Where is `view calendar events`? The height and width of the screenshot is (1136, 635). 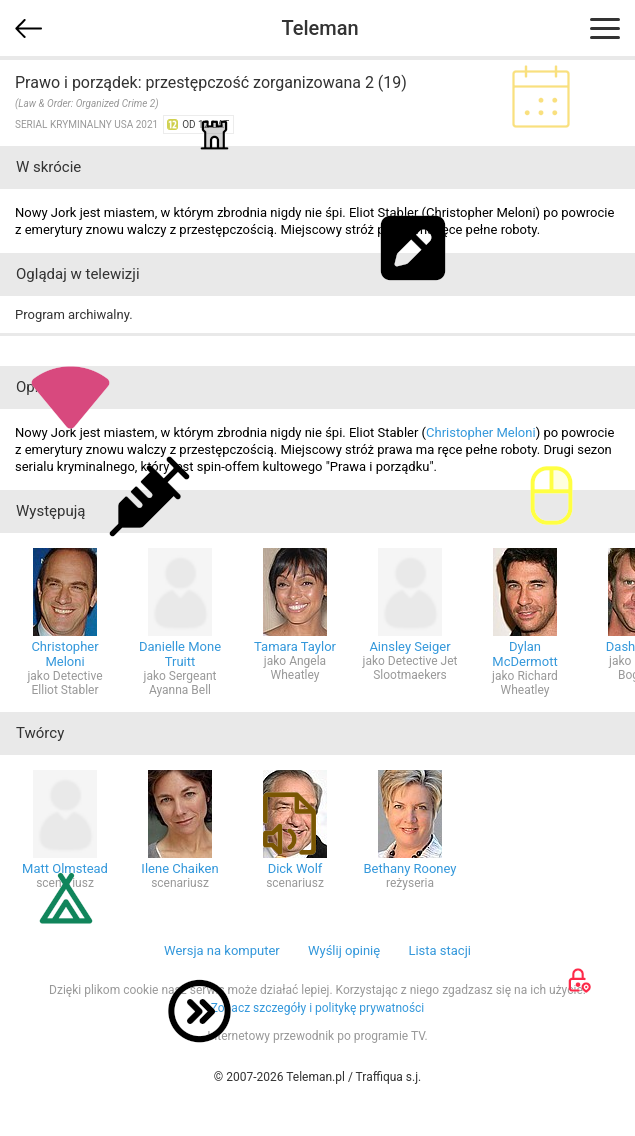 view calendar events is located at coordinates (541, 99).